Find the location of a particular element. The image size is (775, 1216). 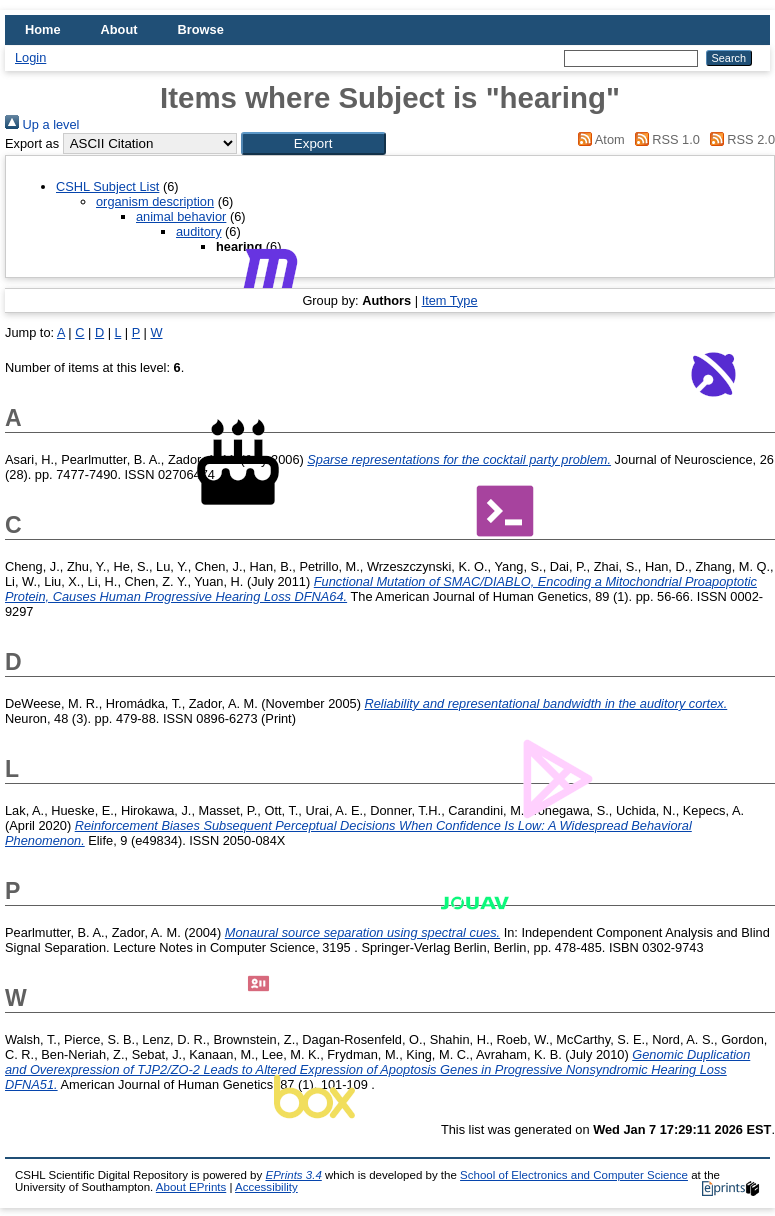

jouav company logo is located at coordinates (475, 903).